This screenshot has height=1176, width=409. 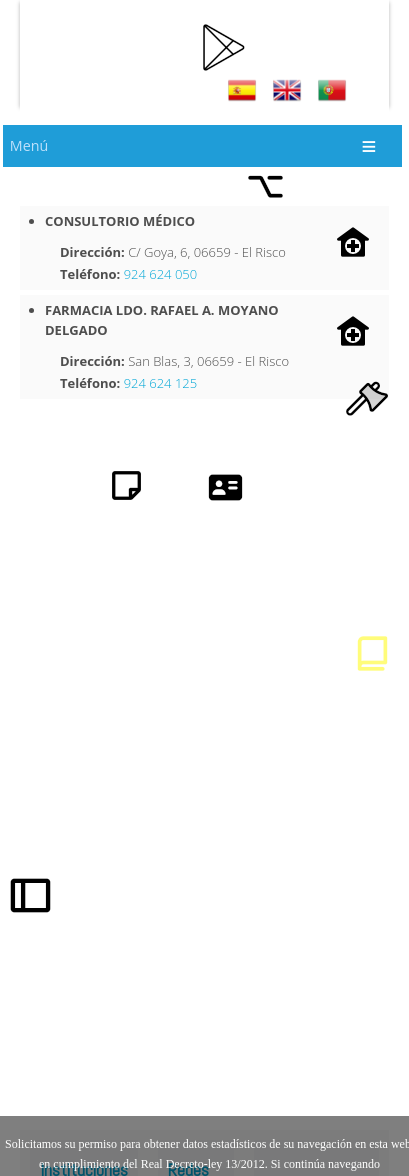 I want to click on keyboard option or alt key symbol, so click(x=265, y=185).